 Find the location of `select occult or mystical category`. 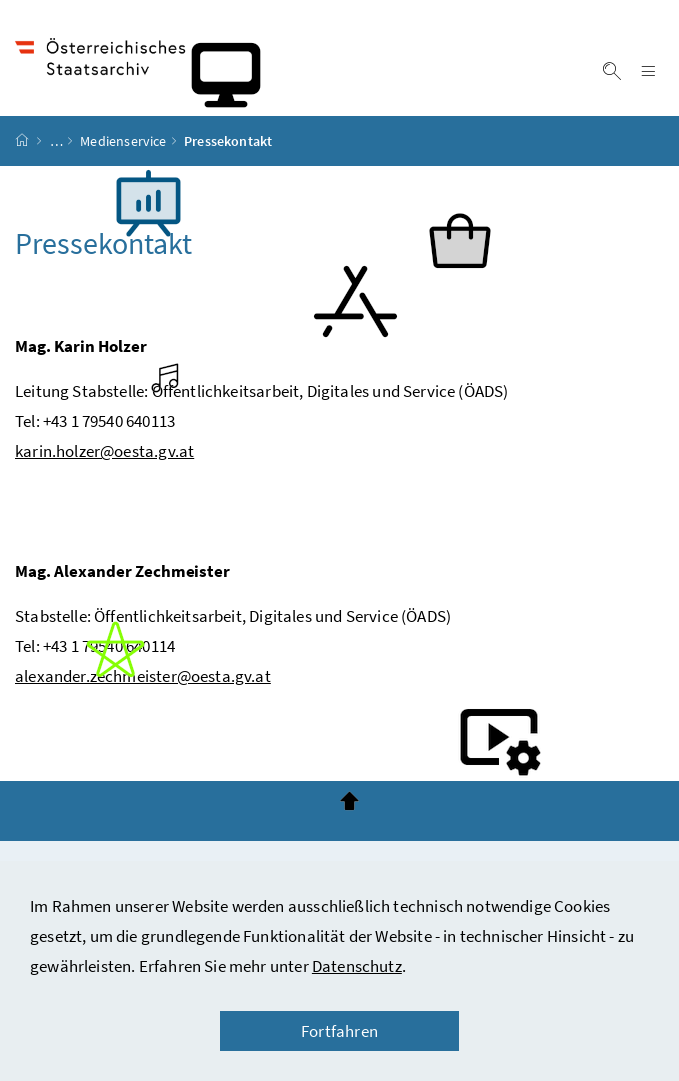

select occult or mystical category is located at coordinates (115, 652).